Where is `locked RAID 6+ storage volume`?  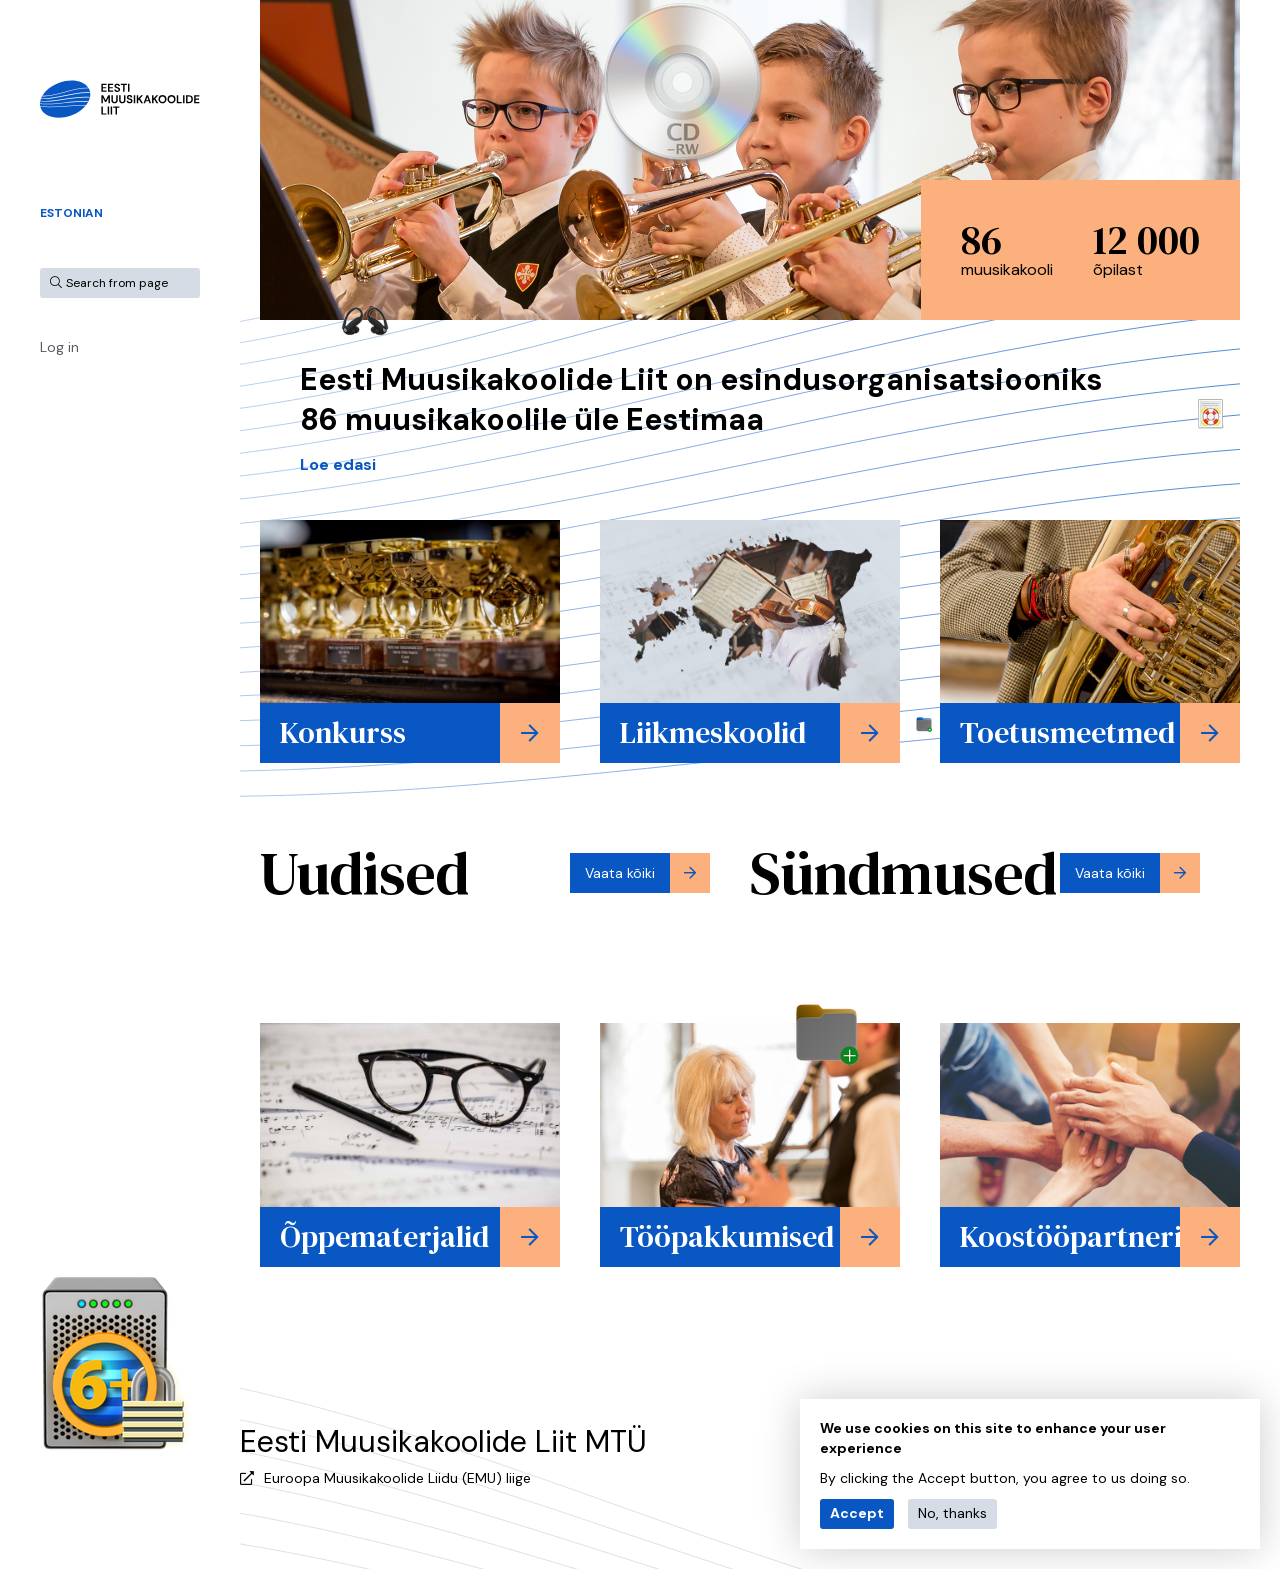 locked RAID 6+ storage volume is located at coordinates (105, 1363).